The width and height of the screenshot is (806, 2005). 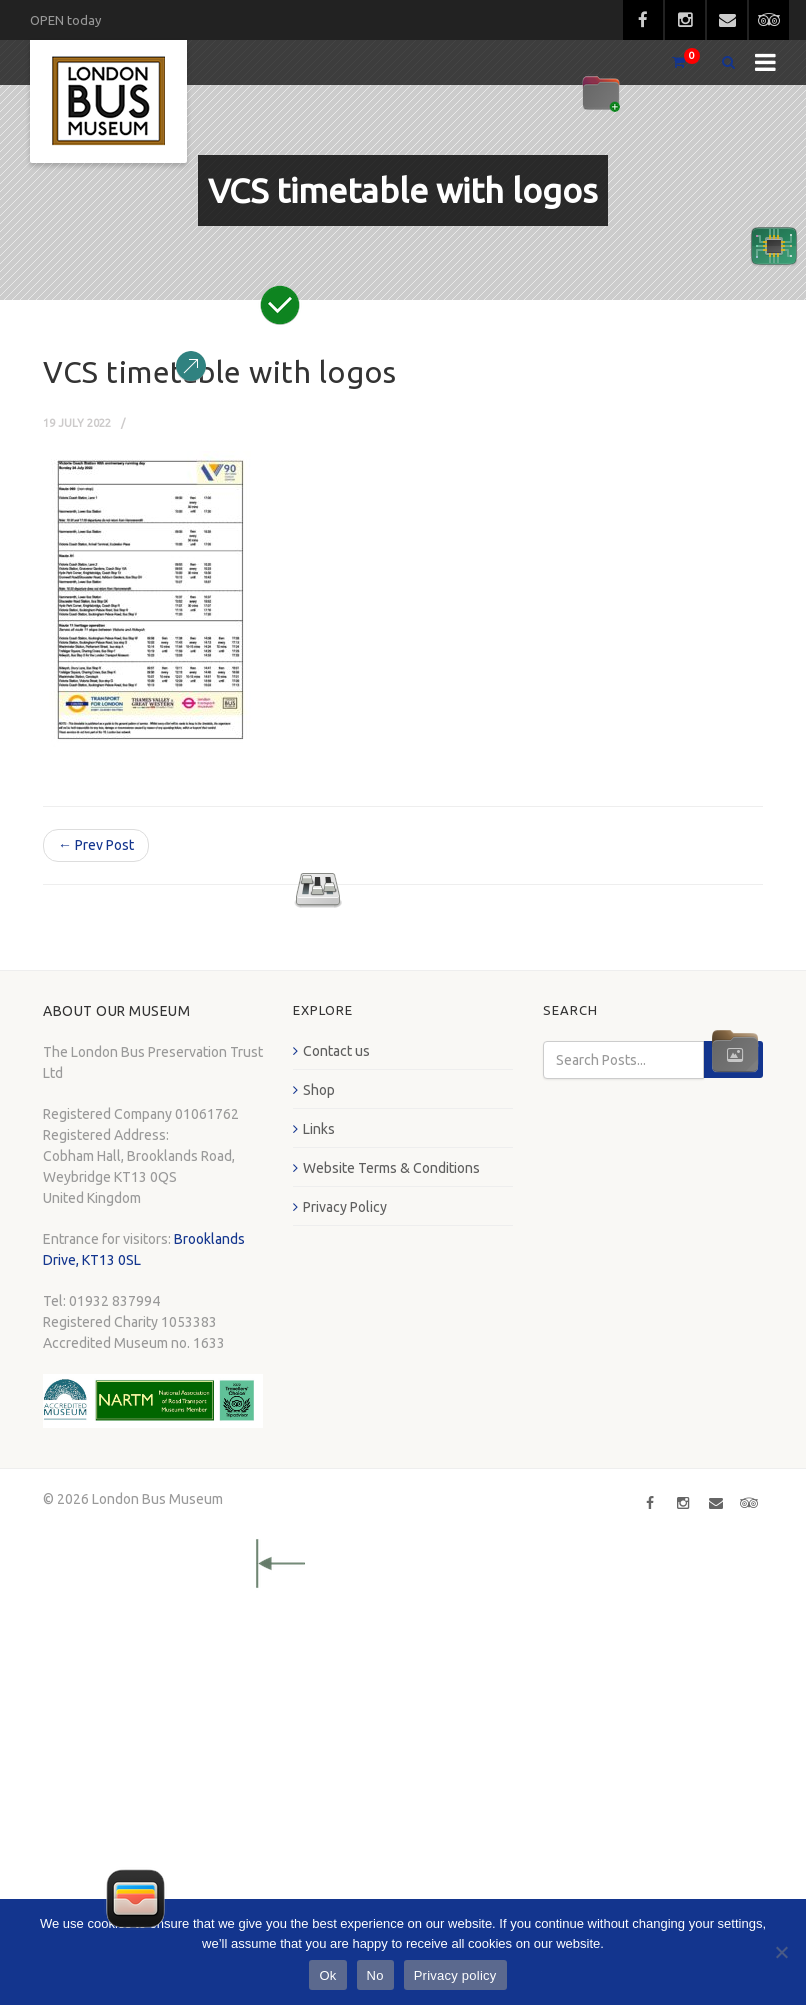 What do you see at coordinates (318, 889) in the screenshot?
I see `open desktop preferences` at bounding box center [318, 889].